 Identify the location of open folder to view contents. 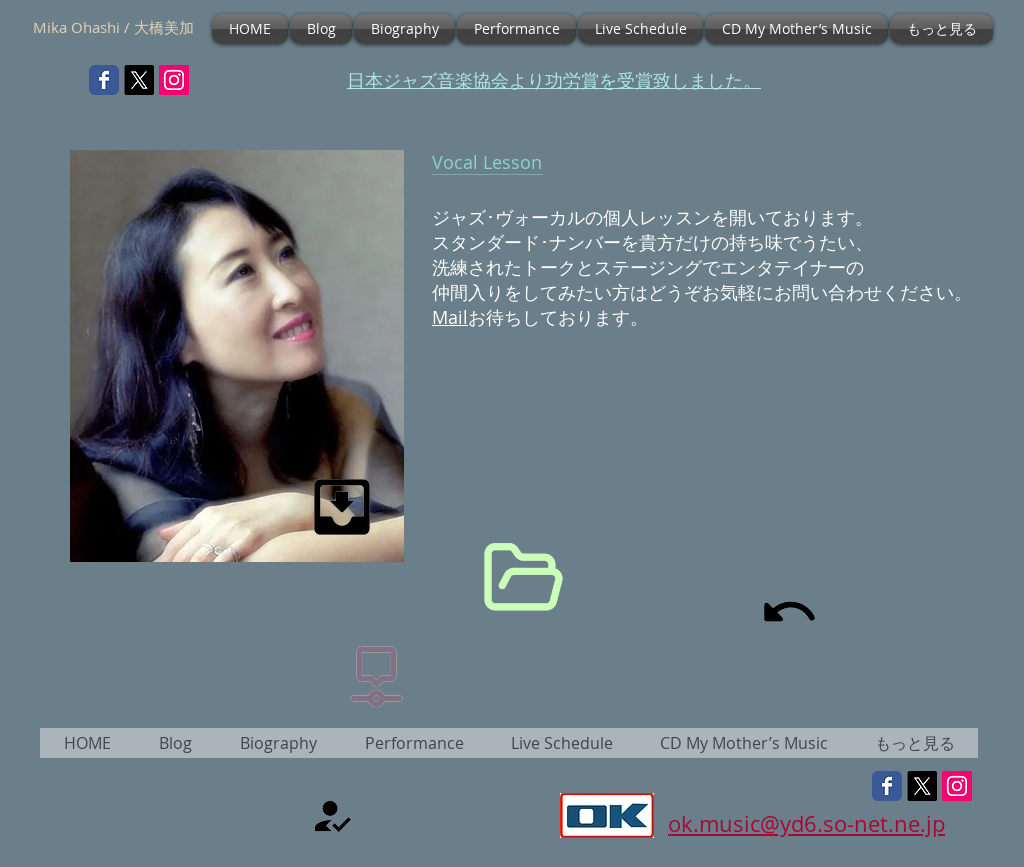
(523, 578).